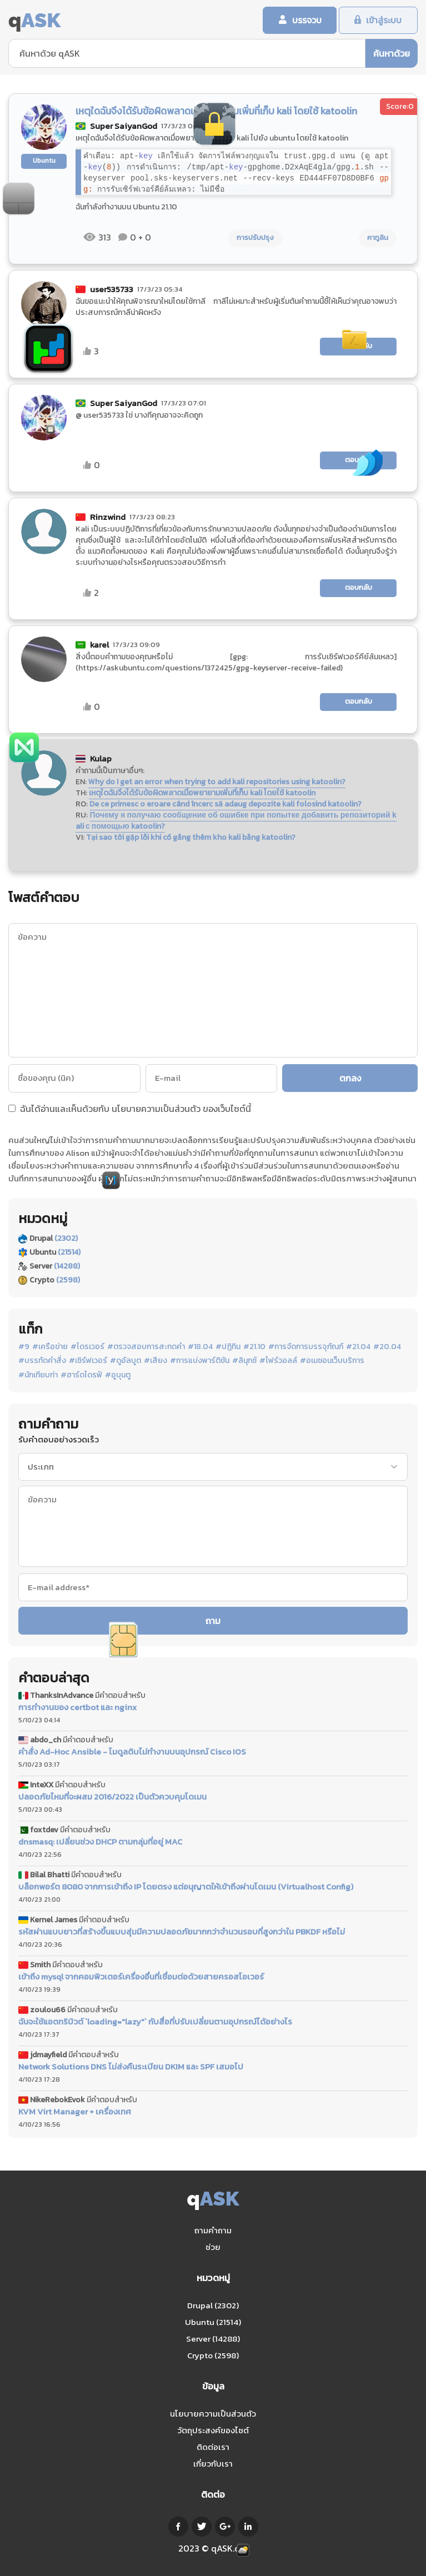 This screenshot has width=426, height=2576. I want to click on open graphics card driver settings, so click(51, 429).